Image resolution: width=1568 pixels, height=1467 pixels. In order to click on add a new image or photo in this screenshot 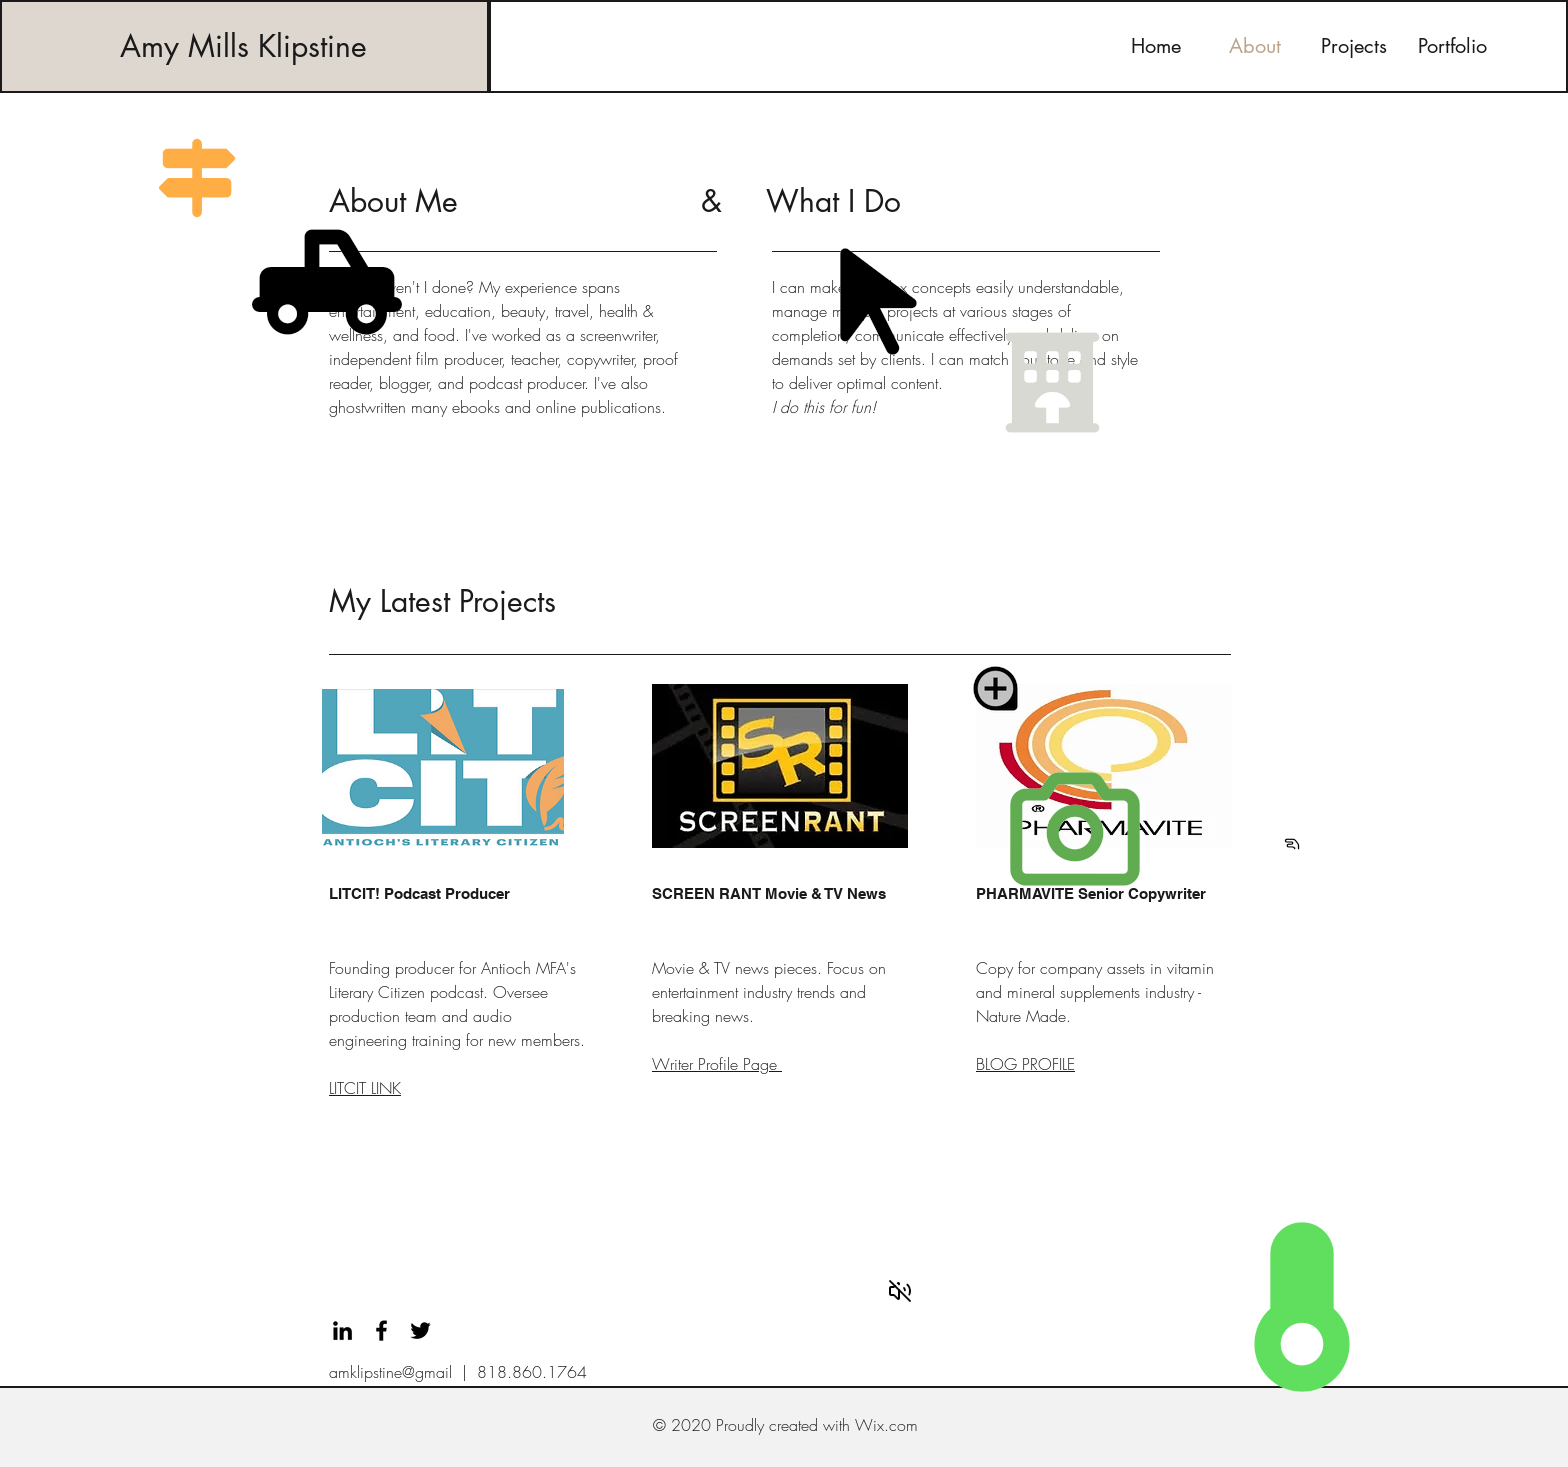, I will do `click(995, 688)`.